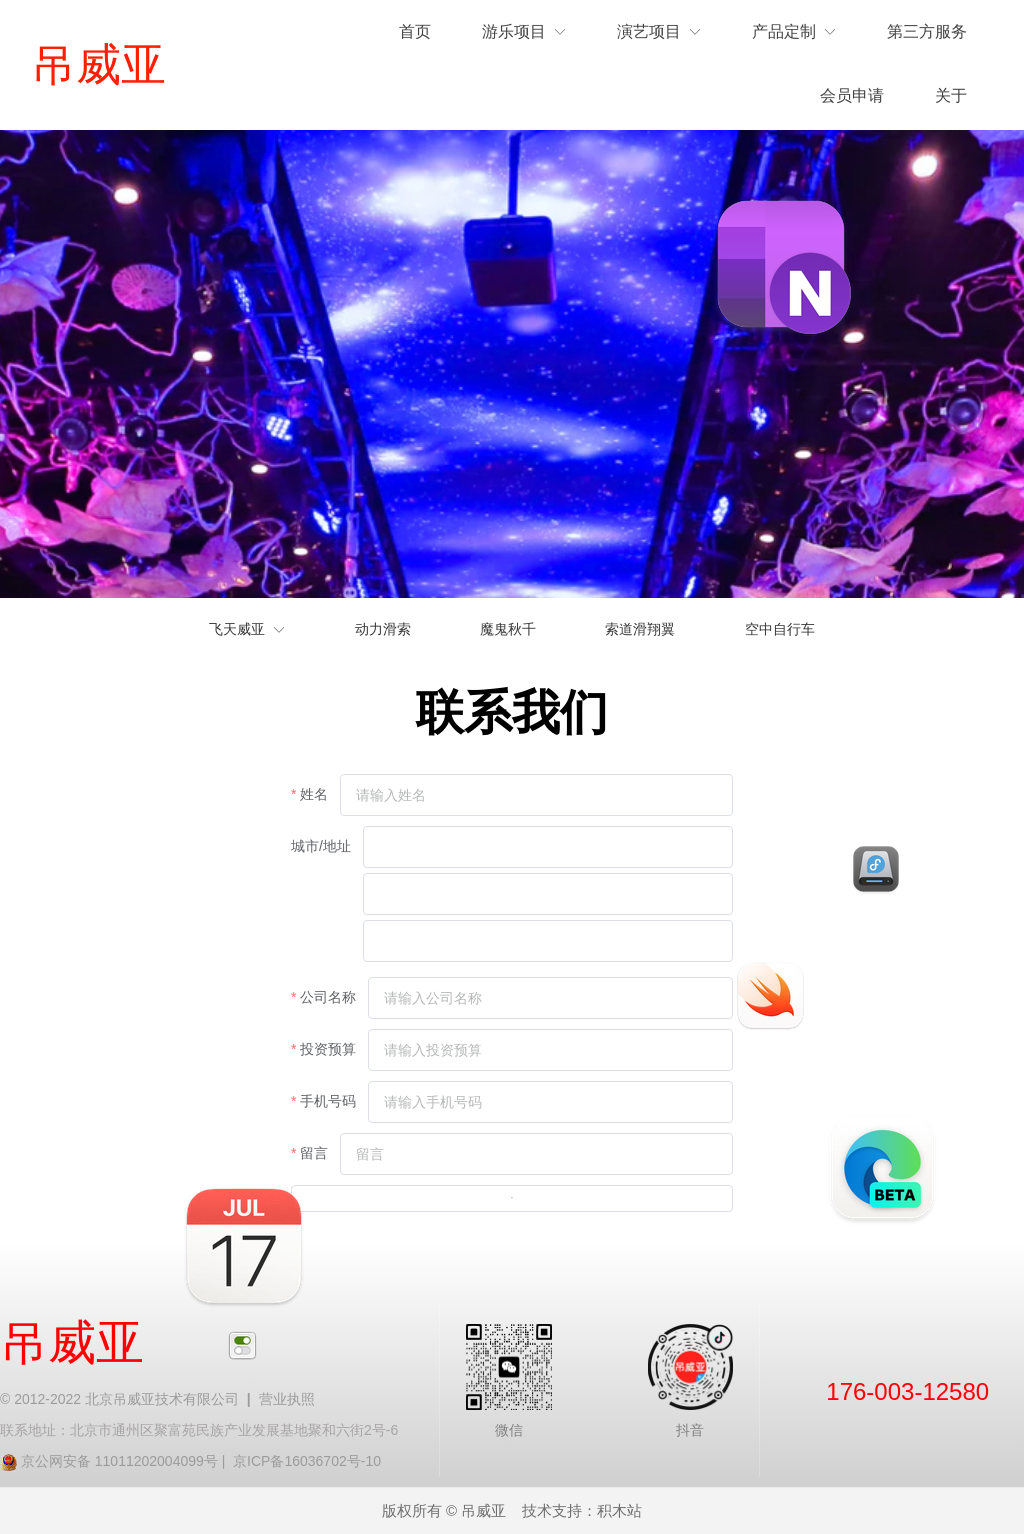 This screenshot has width=1024, height=1534. I want to click on open the calendar app, so click(244, 1246).